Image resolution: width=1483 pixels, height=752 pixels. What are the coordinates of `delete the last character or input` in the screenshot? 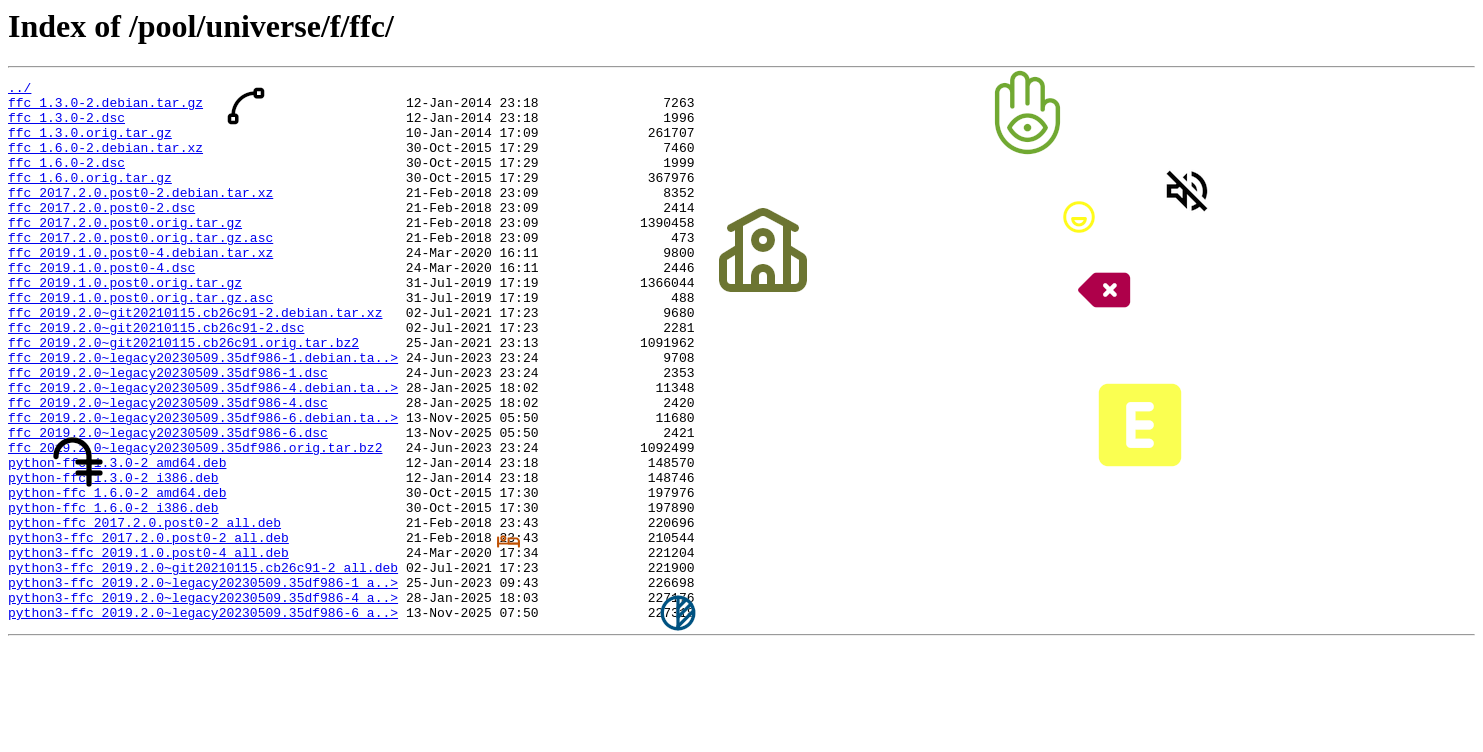 It's located at (1107, 290).